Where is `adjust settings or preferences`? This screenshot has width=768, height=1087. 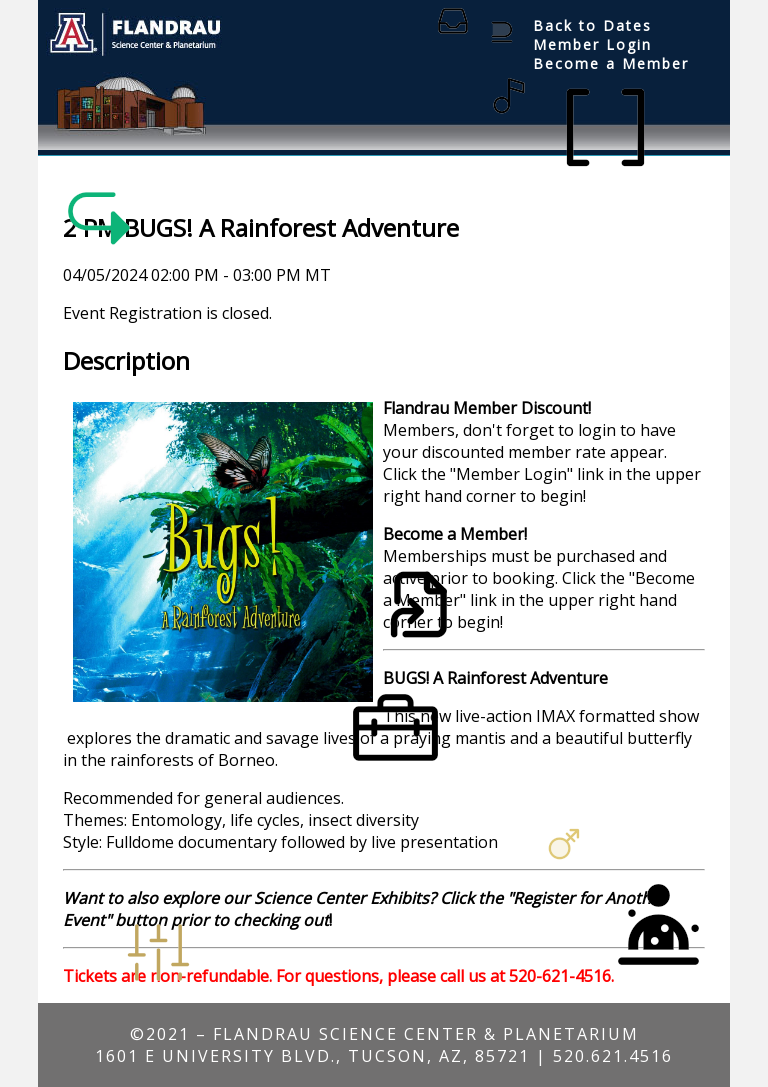 adjust settings or preferences is located at coordinates (158, 952).